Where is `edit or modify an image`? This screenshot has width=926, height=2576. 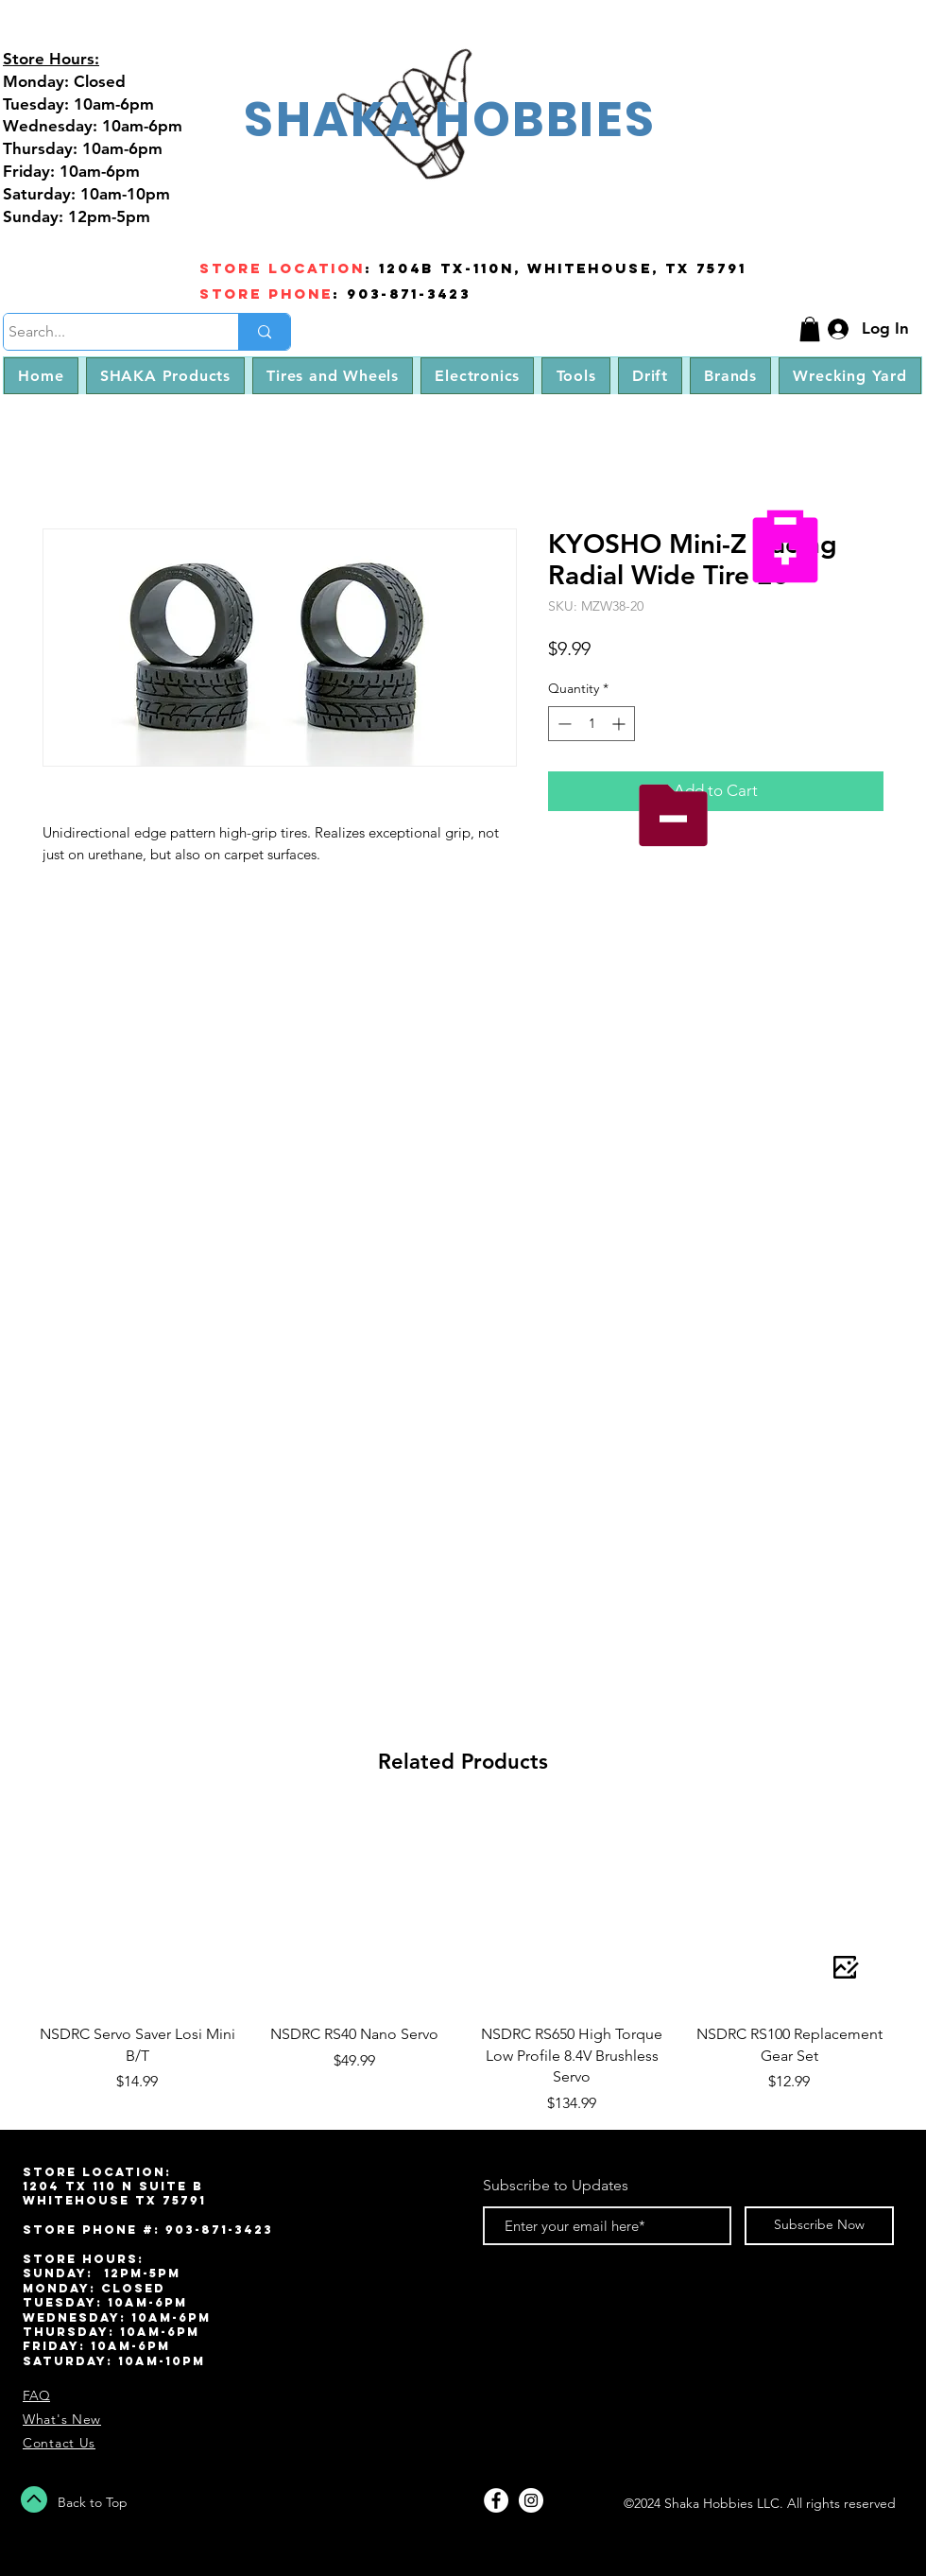 edit or modify an image is located at coordinates (845, 1967).